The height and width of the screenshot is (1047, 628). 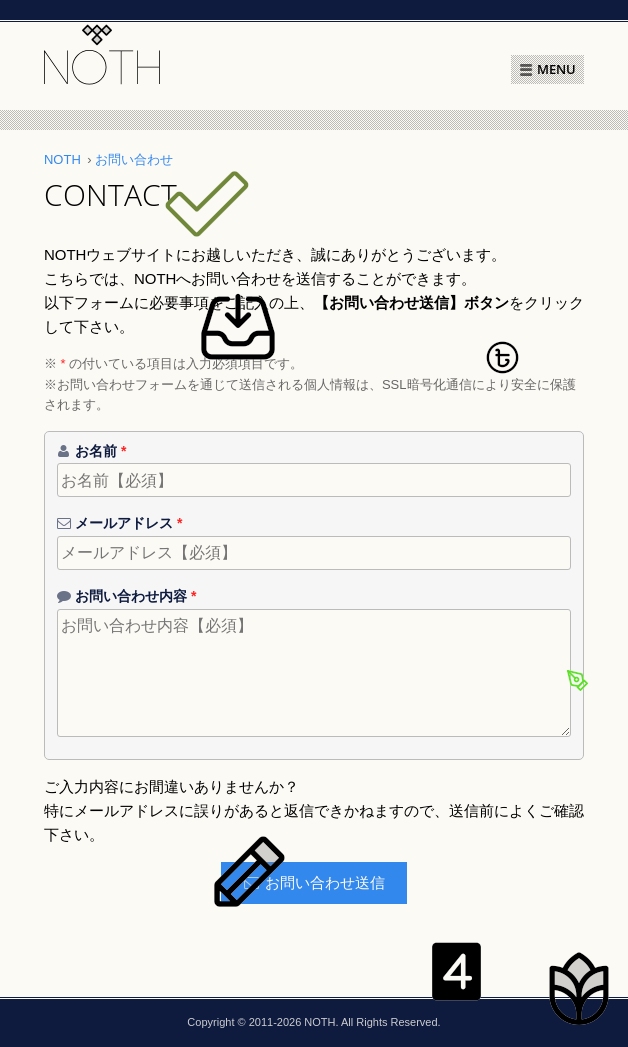 What do you see at coordinates (579, 990) in the screenshot?
I see `indicates grain or wheat-based ingredients` at bounding box center [579, 990].